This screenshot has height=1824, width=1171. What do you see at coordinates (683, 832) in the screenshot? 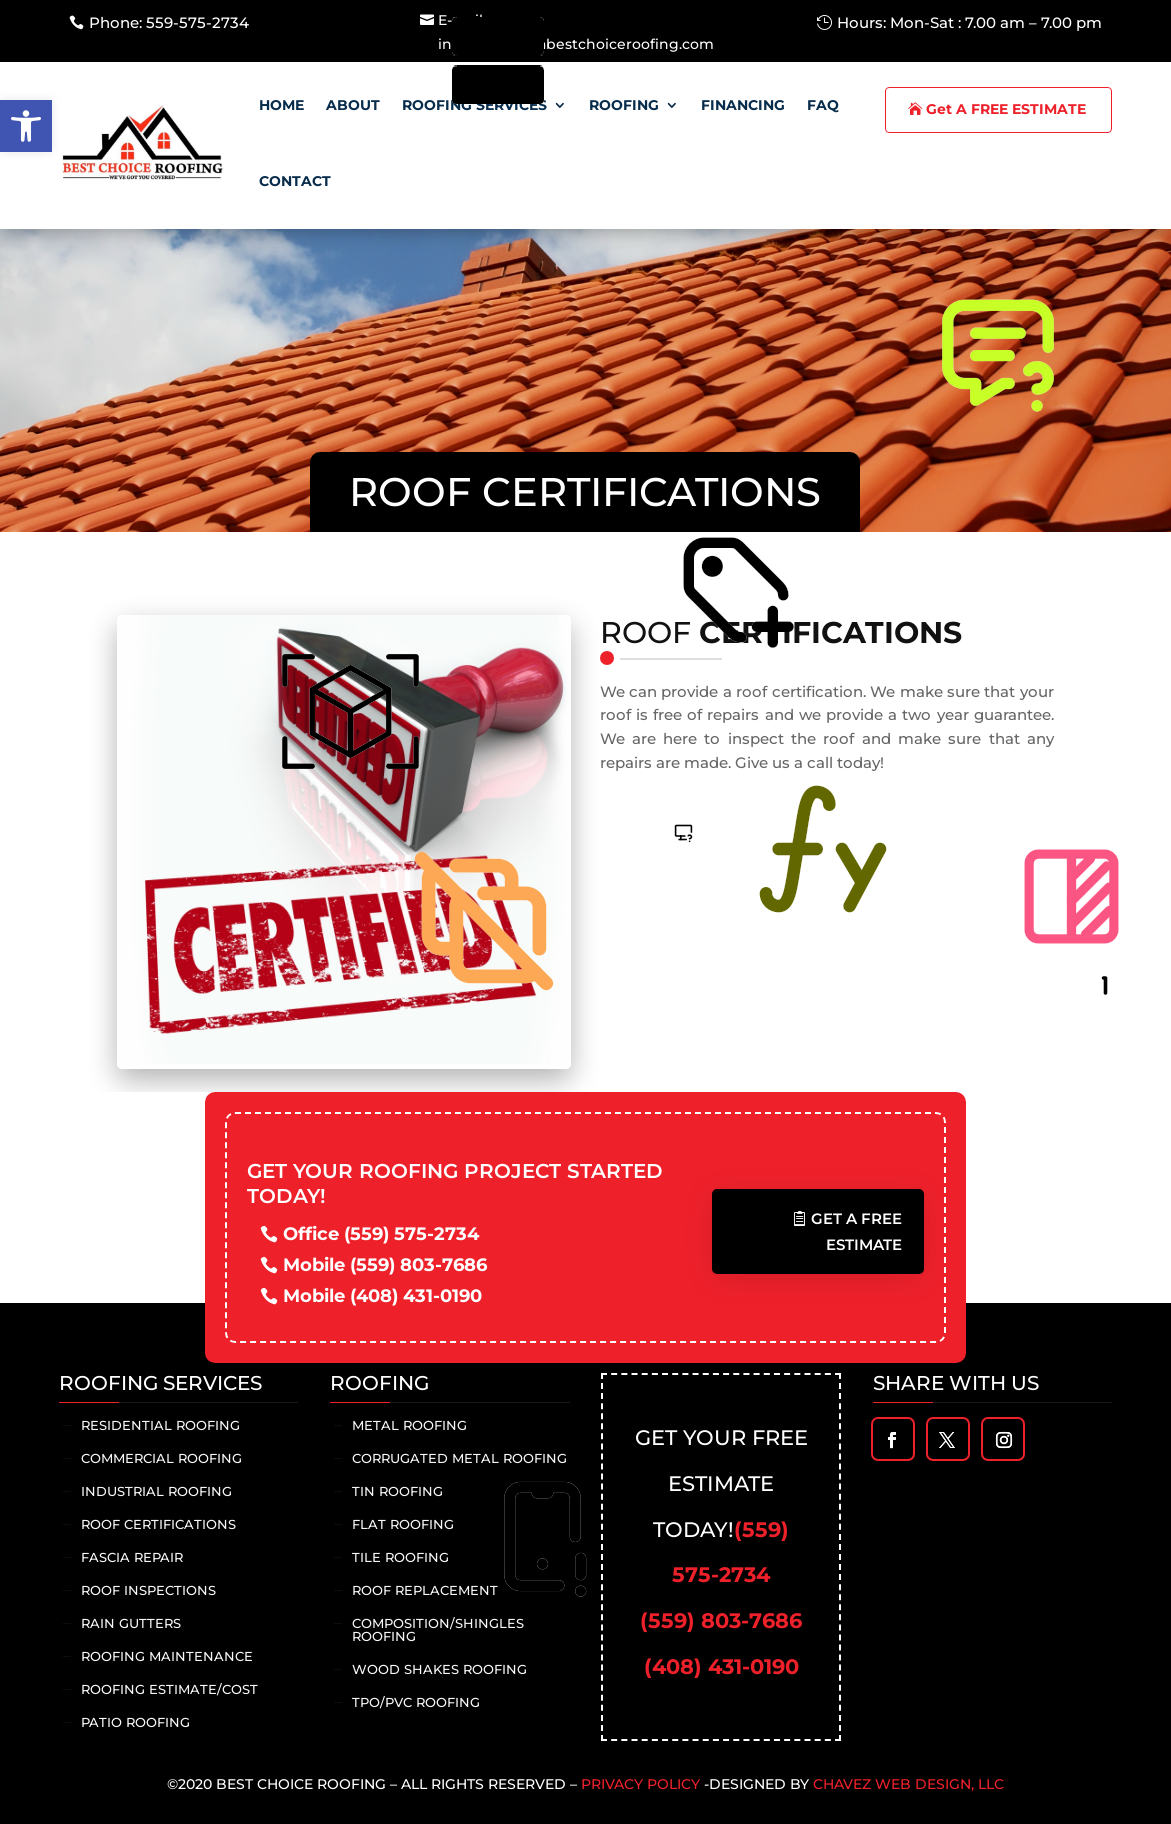
I see `get help with desktop or computer settings` at bounding box center [683, 832].